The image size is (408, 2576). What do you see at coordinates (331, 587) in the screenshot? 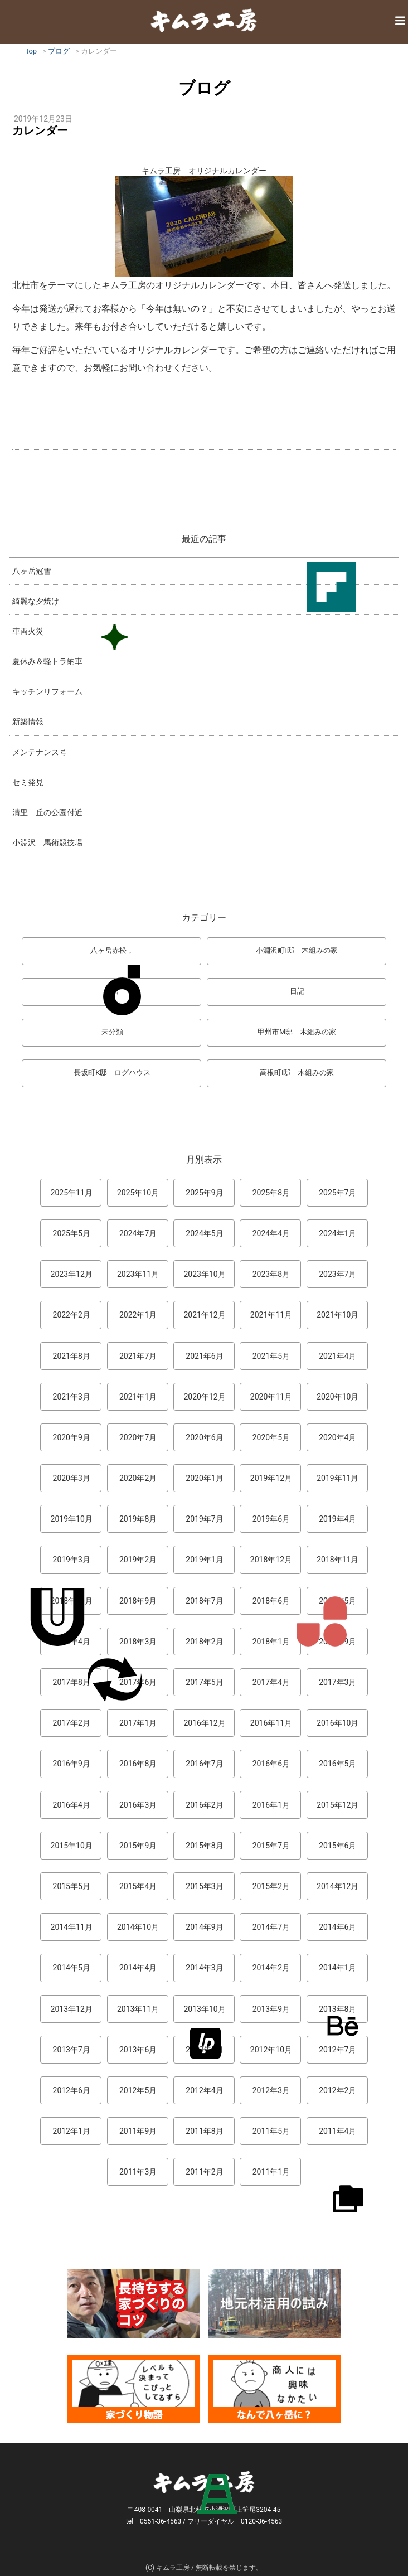
I see `open Flipboard app` at bounding box center [331, 587].